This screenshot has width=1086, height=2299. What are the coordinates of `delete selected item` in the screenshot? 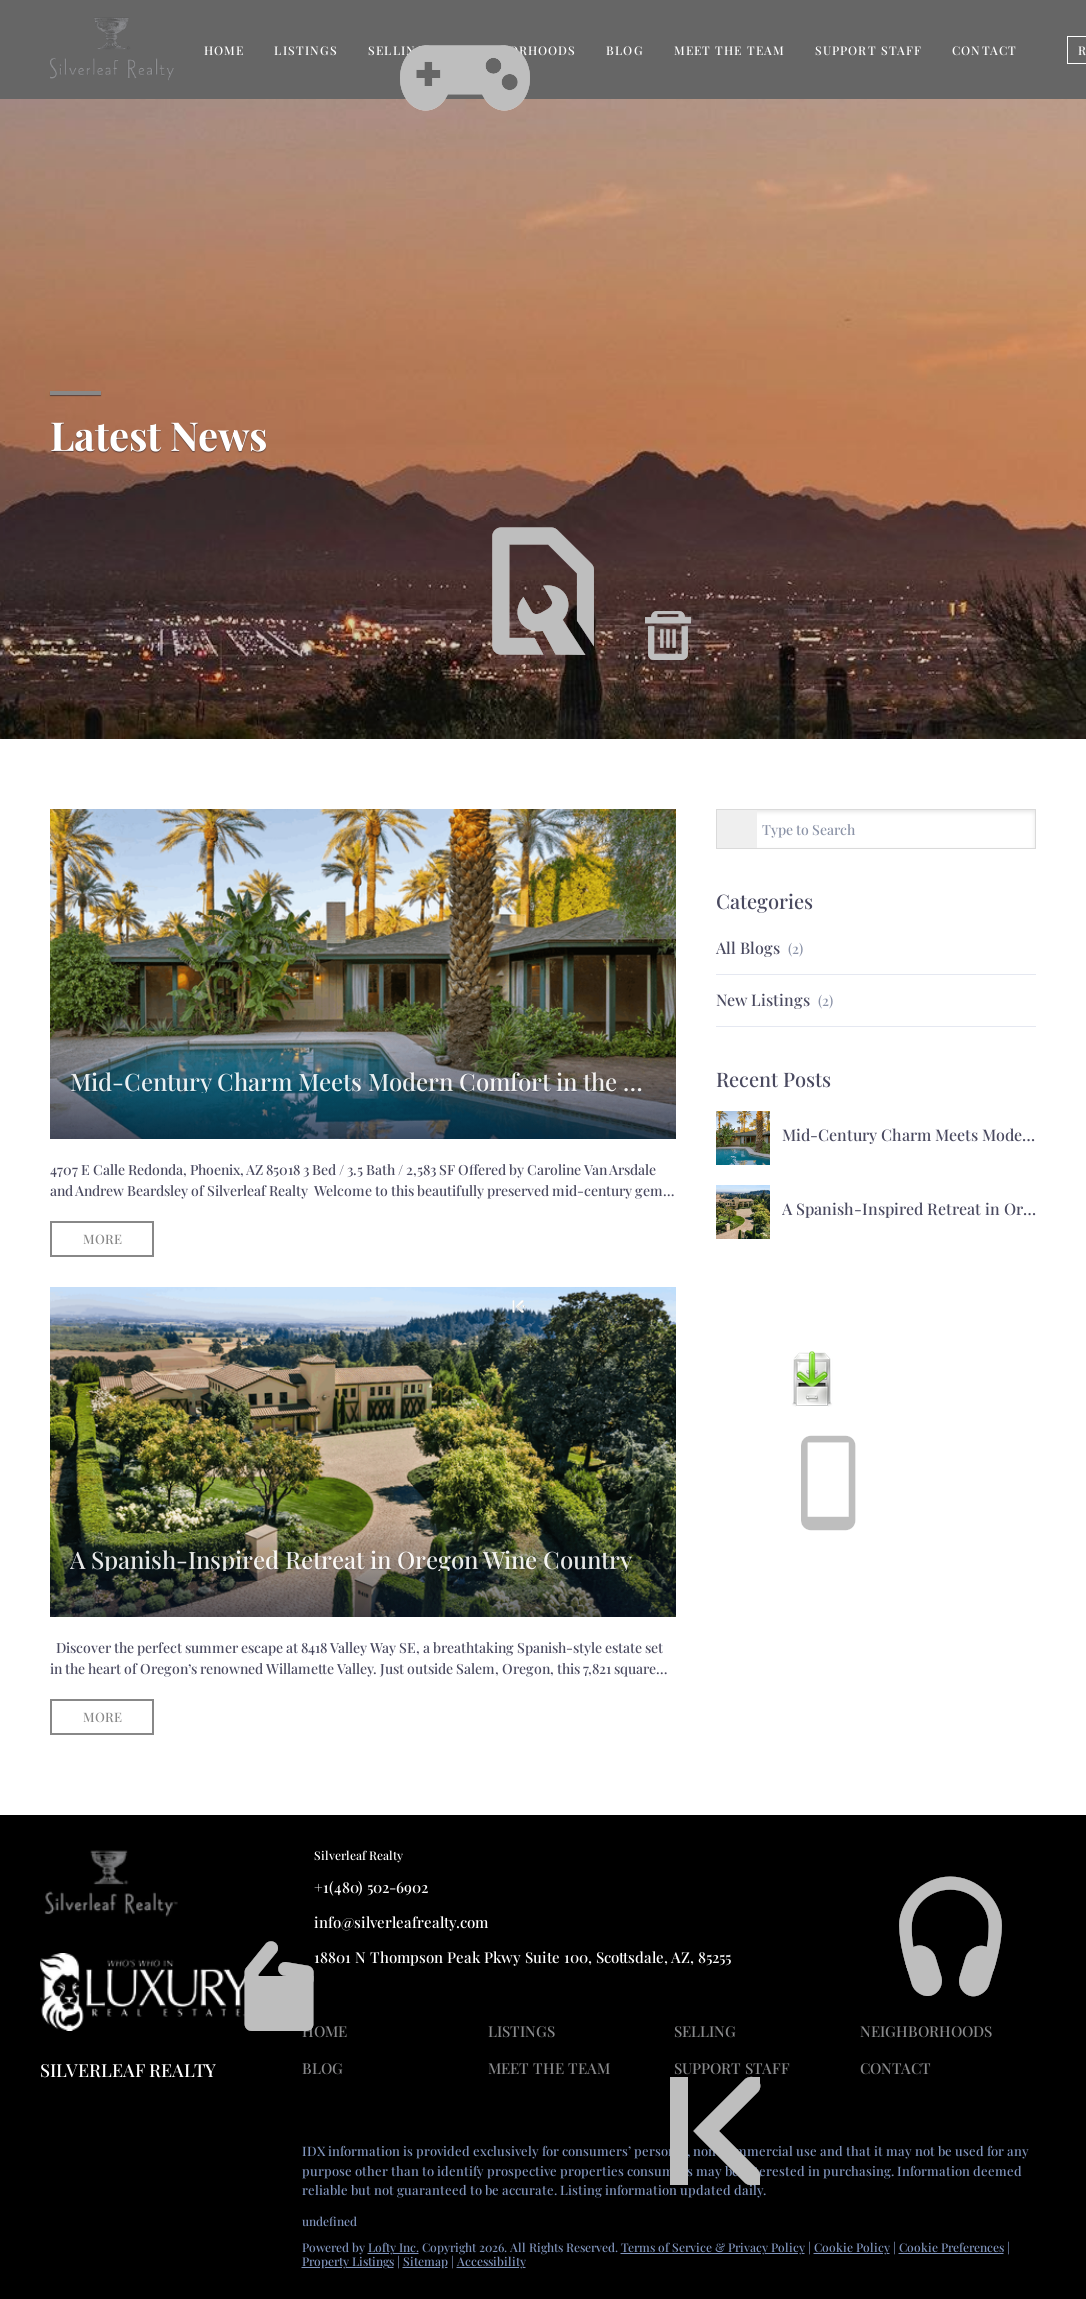 It's located at (669, 635).